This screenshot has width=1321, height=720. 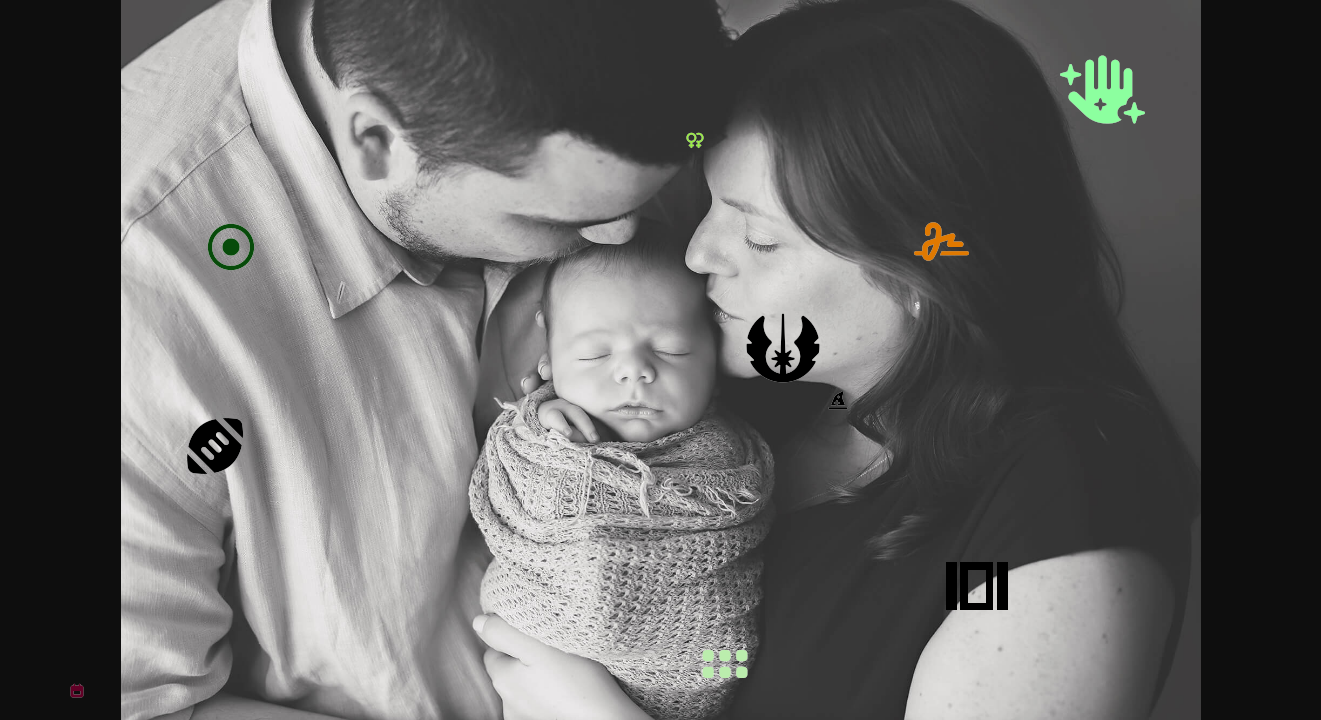 I want to click on hand sanitizer or hand washing reminder, so click(x=1102, y=89).